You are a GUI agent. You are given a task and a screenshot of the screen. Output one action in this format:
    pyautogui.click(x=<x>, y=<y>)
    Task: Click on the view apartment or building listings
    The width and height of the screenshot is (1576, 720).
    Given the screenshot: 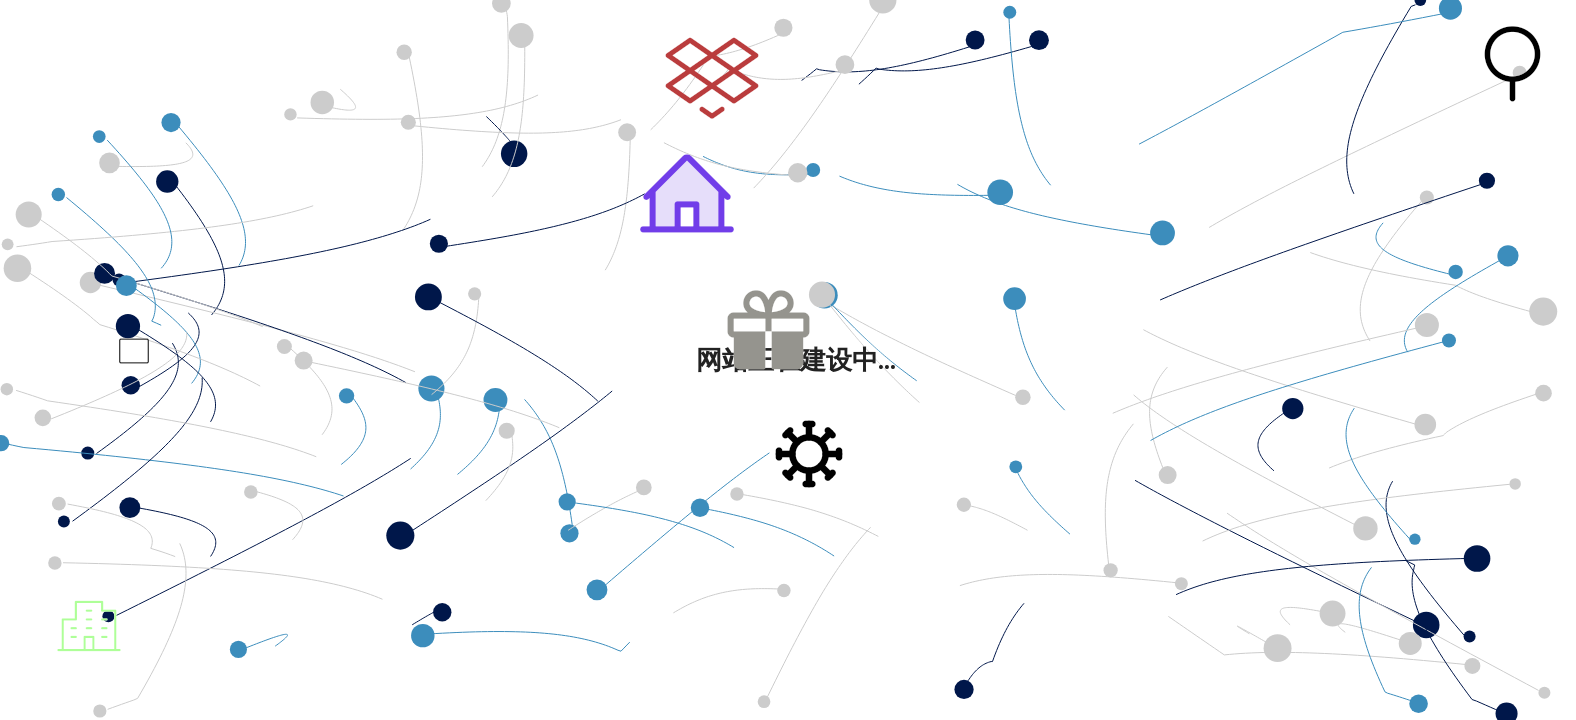 What is the action you would take?
    pyautogui.click(x=89, y=626)
    